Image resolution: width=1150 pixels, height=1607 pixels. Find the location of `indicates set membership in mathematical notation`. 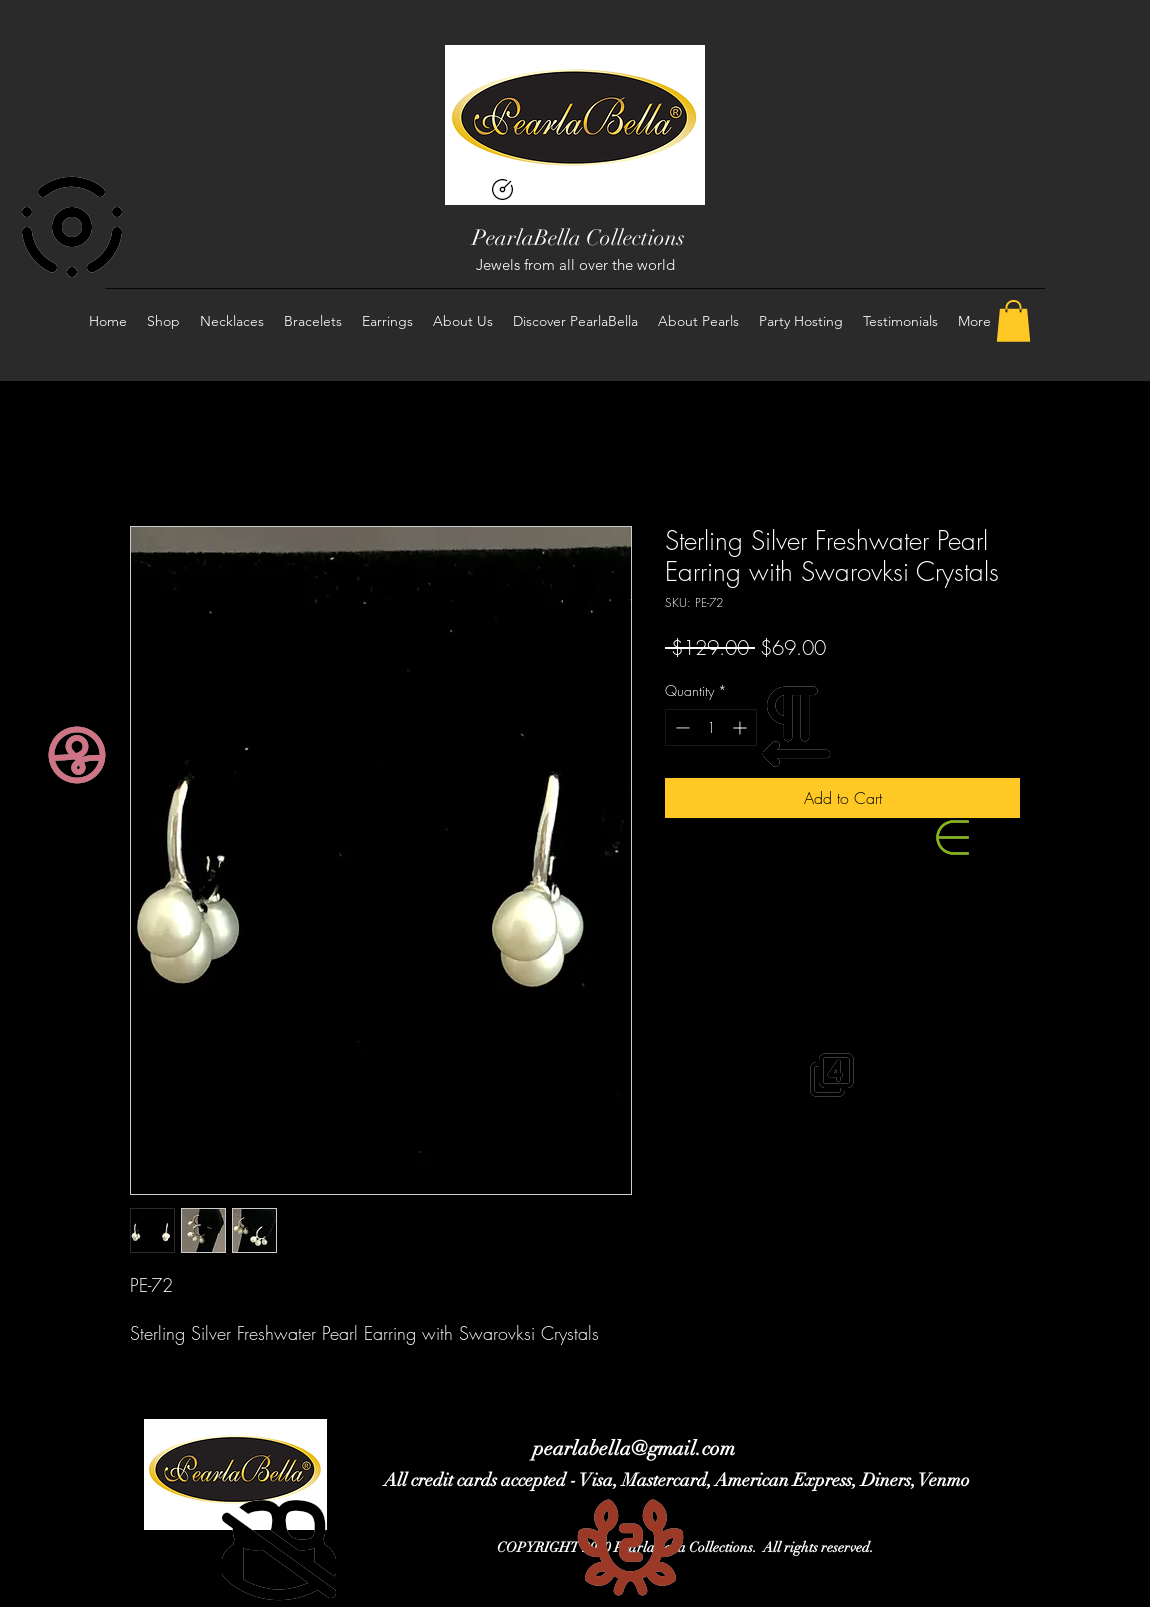

indicates set membership in mathematical notation is located at coordinates (953, 837).